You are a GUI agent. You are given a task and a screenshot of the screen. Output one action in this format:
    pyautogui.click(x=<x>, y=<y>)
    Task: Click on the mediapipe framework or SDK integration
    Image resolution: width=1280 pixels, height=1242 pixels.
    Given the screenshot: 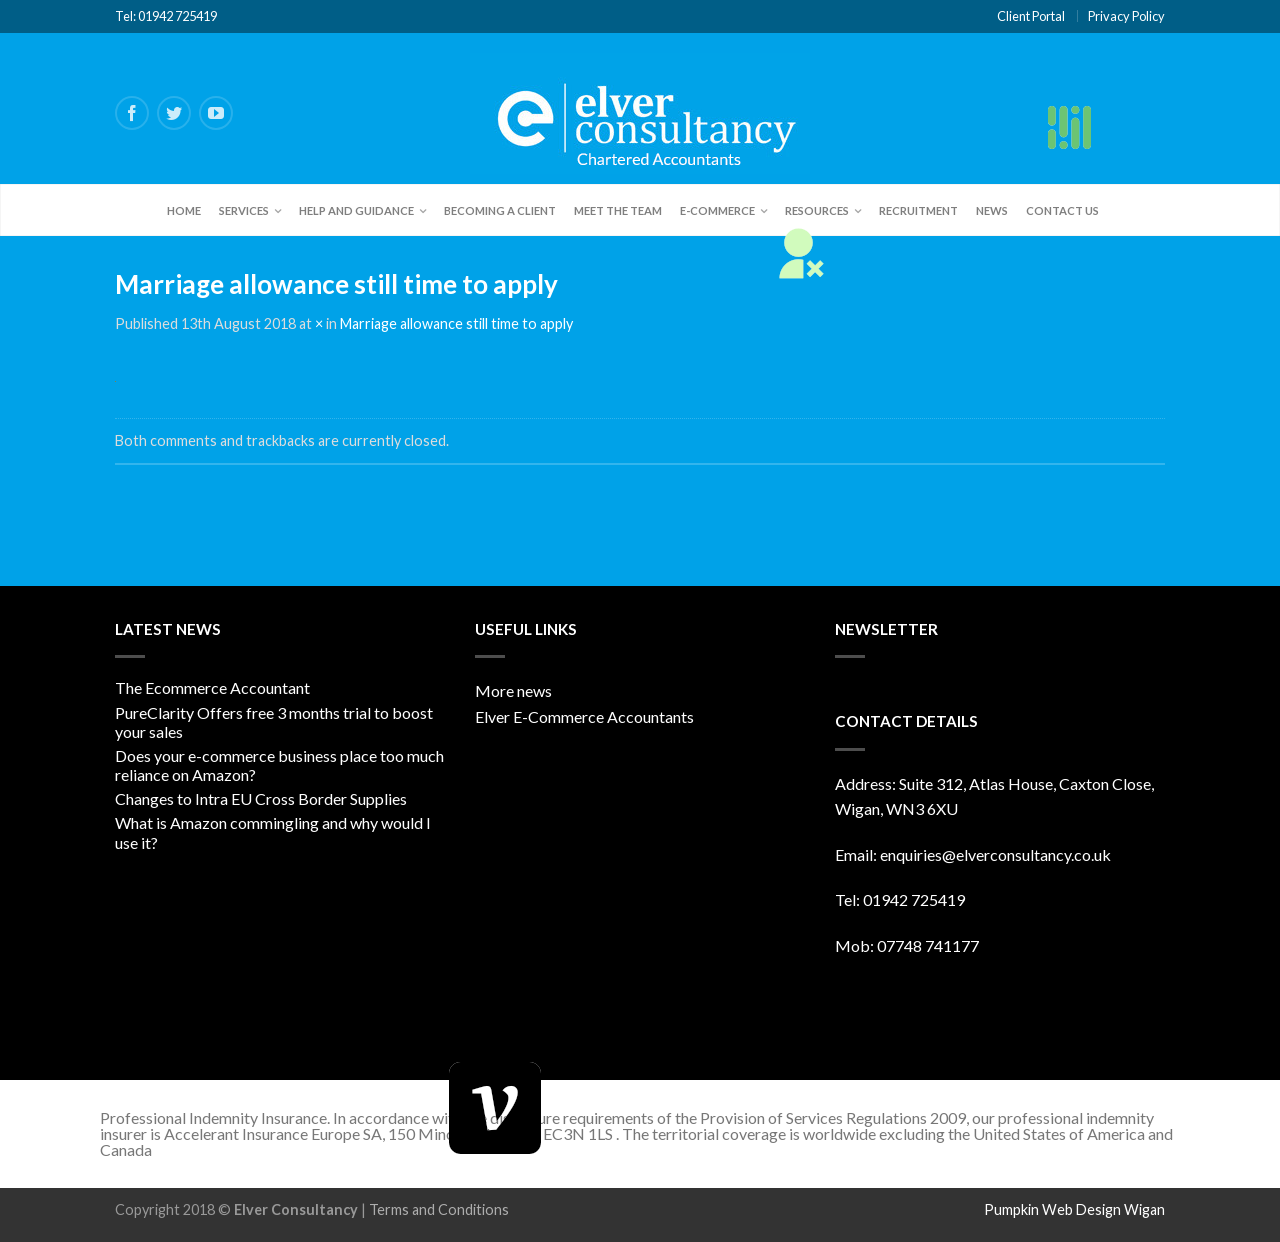 What is the action you would take?
    pyautogui.click(x=1069, y=127)
    